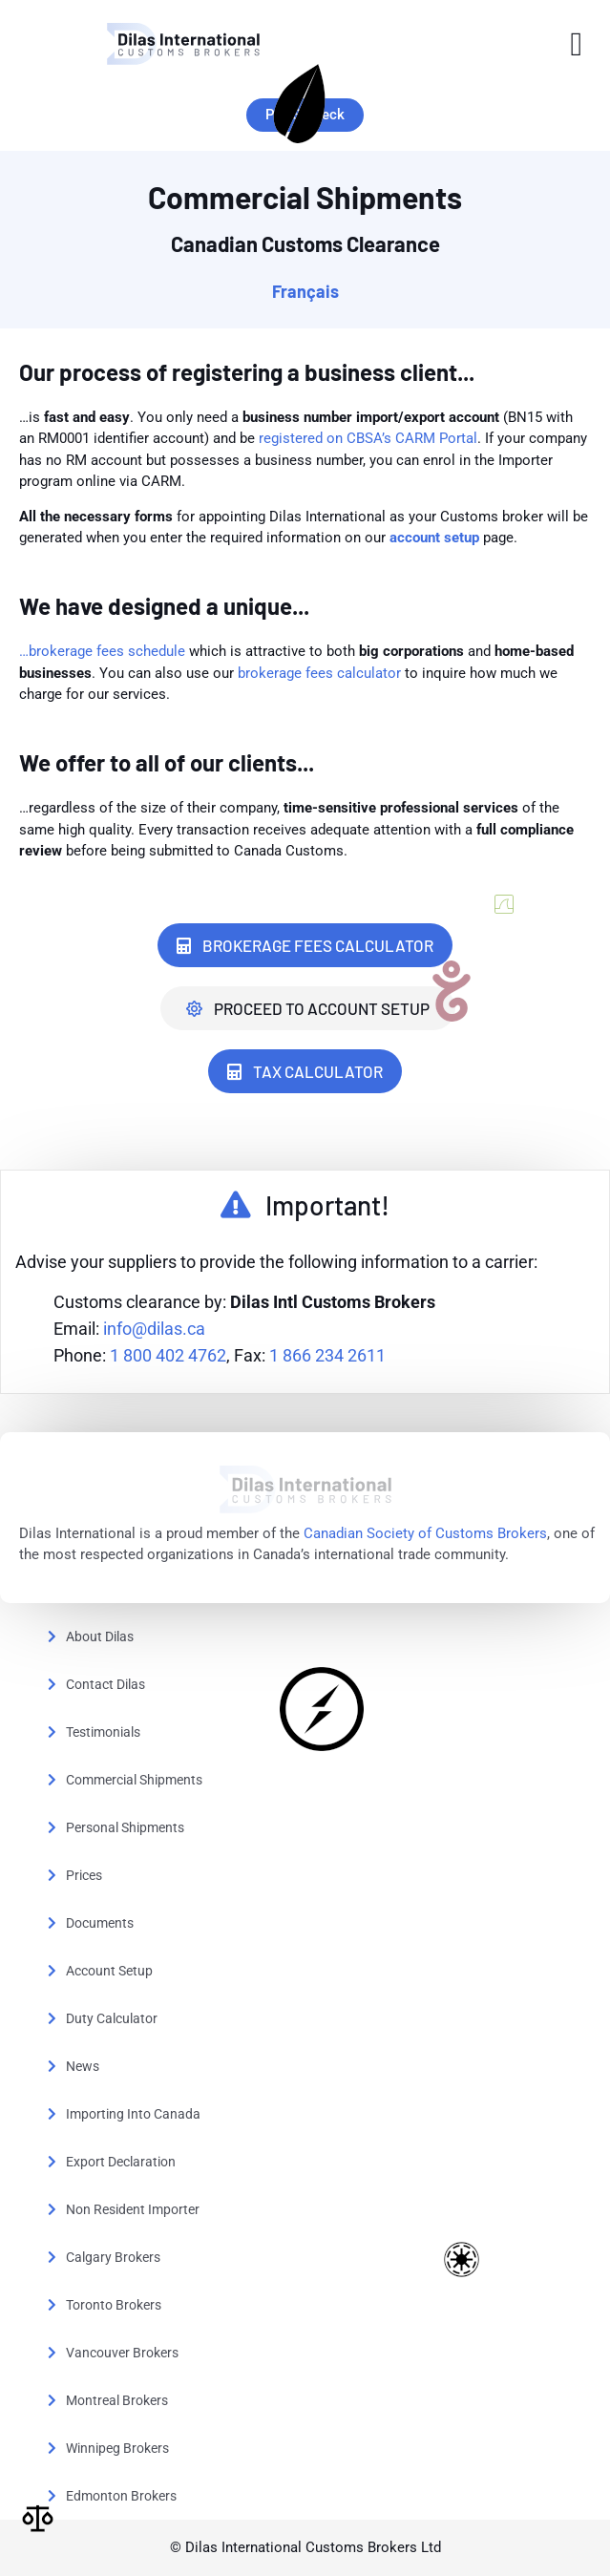 Image resolution: width=610 pixels, height=2576 pixels. I want to click on Leaflet mapping library logo, so click(299, 103).